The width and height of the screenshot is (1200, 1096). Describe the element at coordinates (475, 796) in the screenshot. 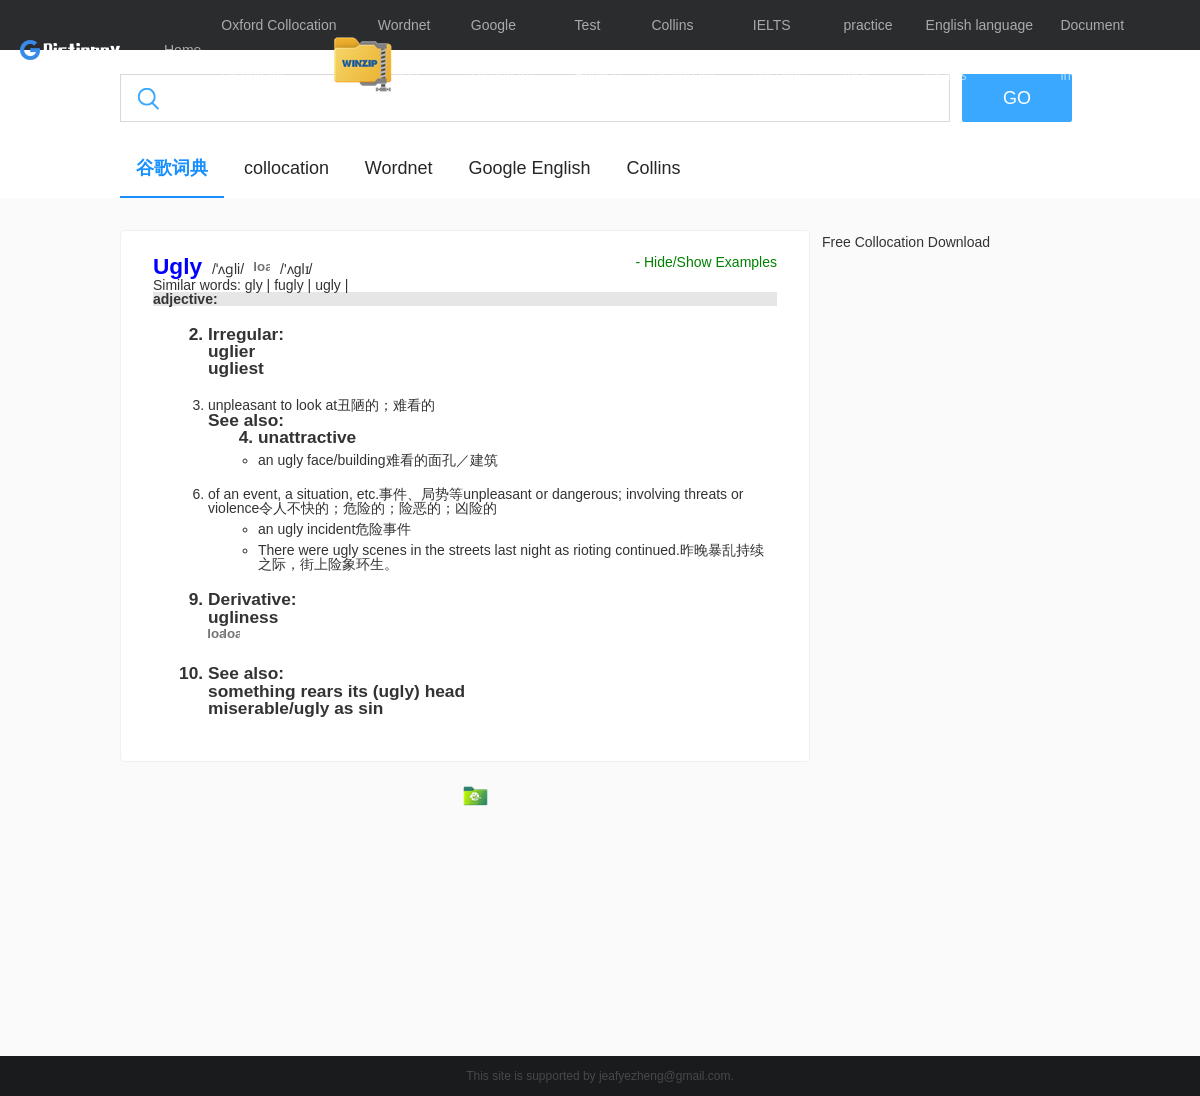

I see `open GameJolt game files folder` at that location.